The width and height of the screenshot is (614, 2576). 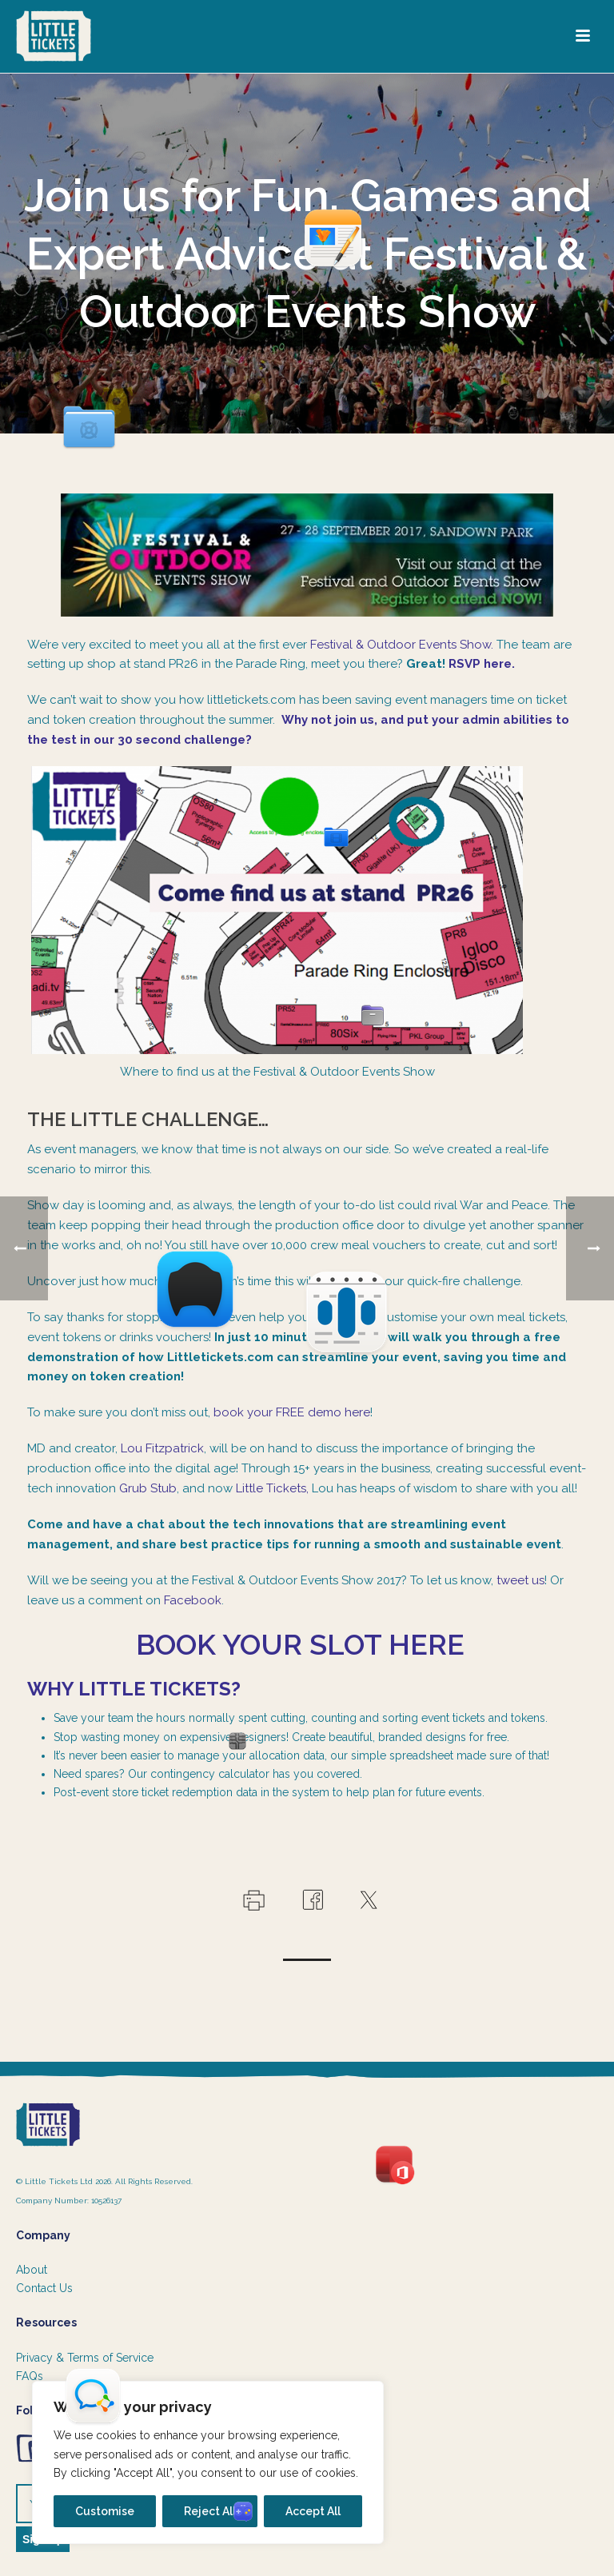 I want to click on open your videos folder, so click(x=336, y=837).